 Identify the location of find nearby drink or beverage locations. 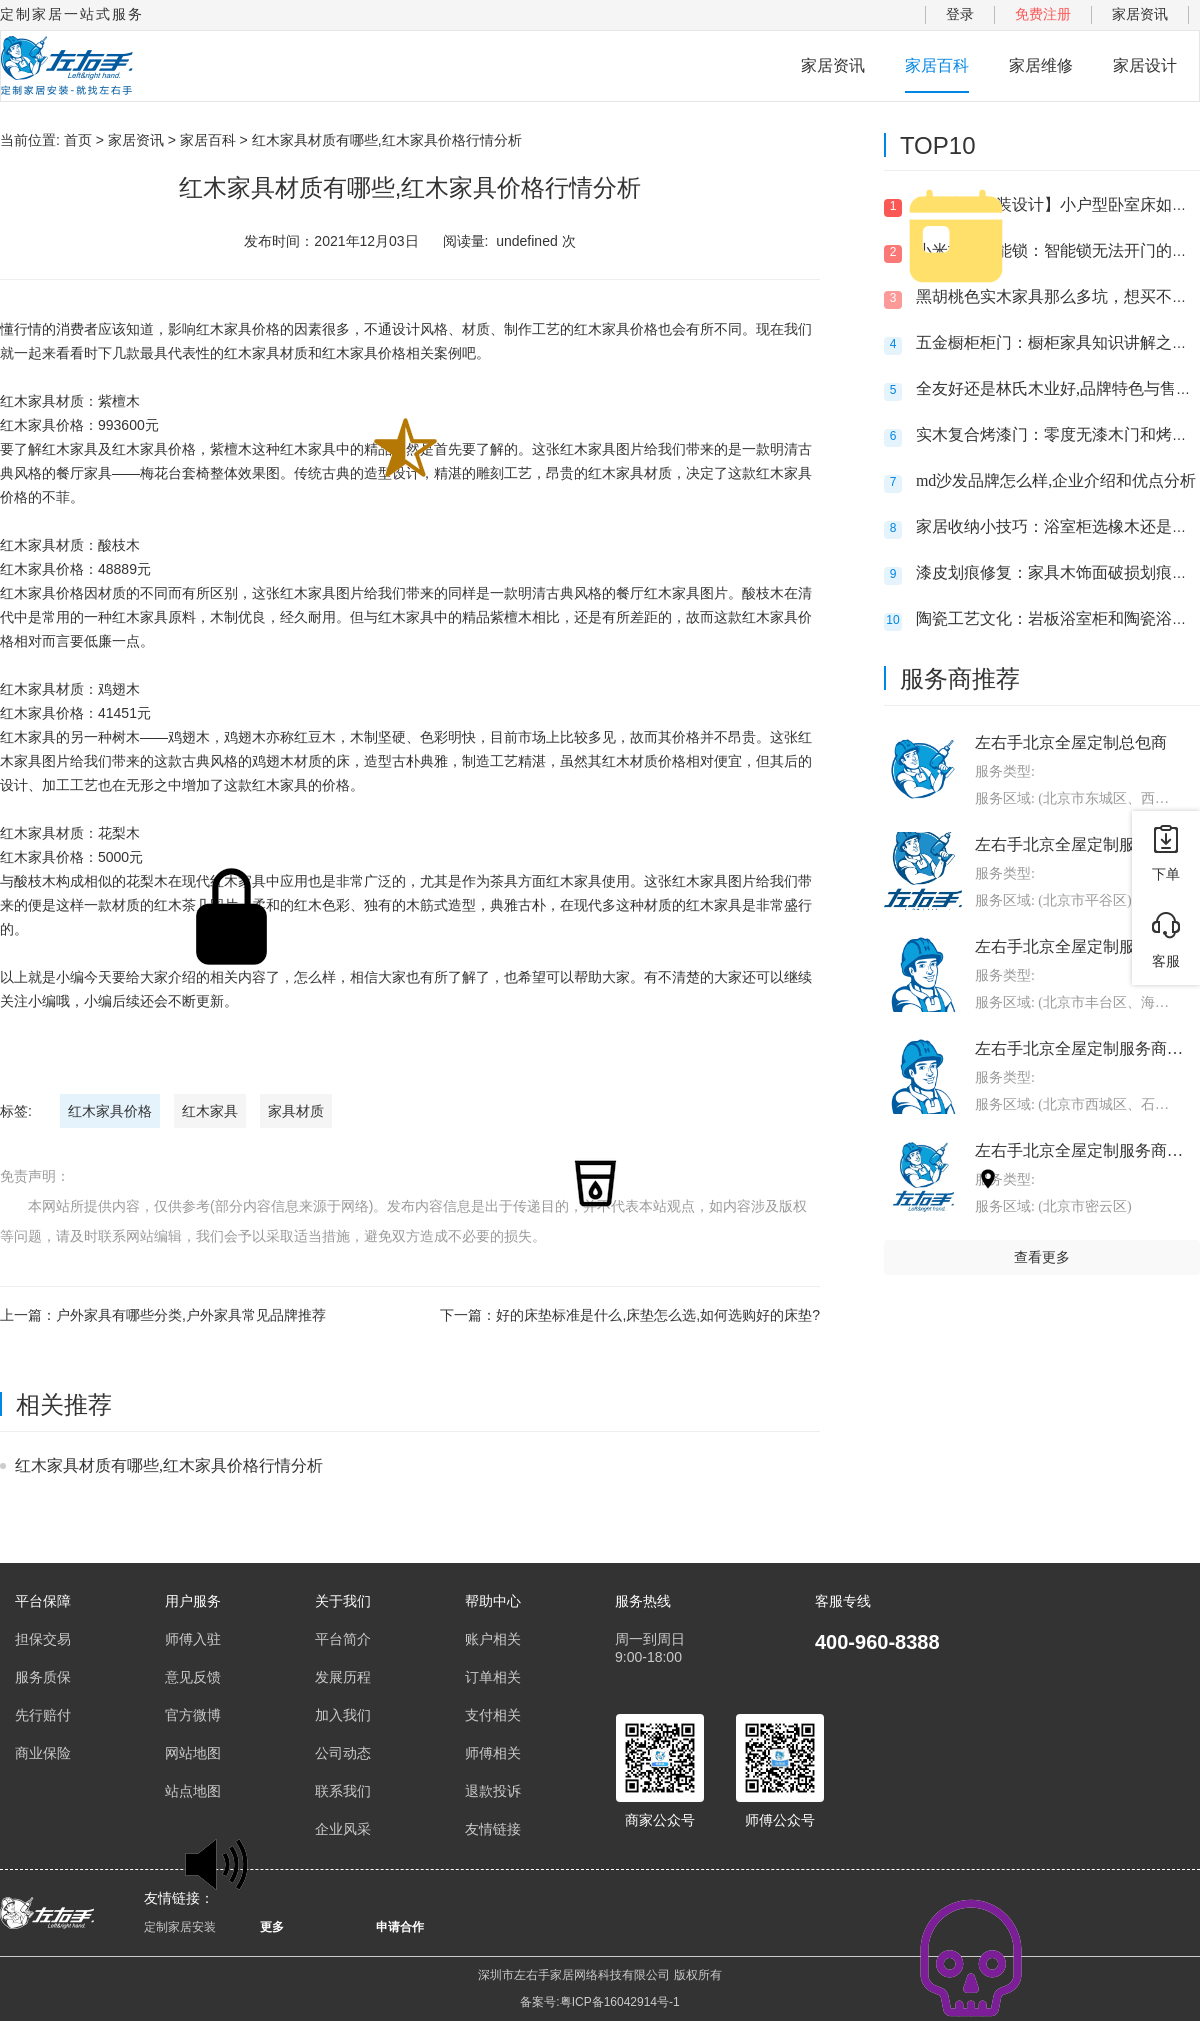
(595, 1183).